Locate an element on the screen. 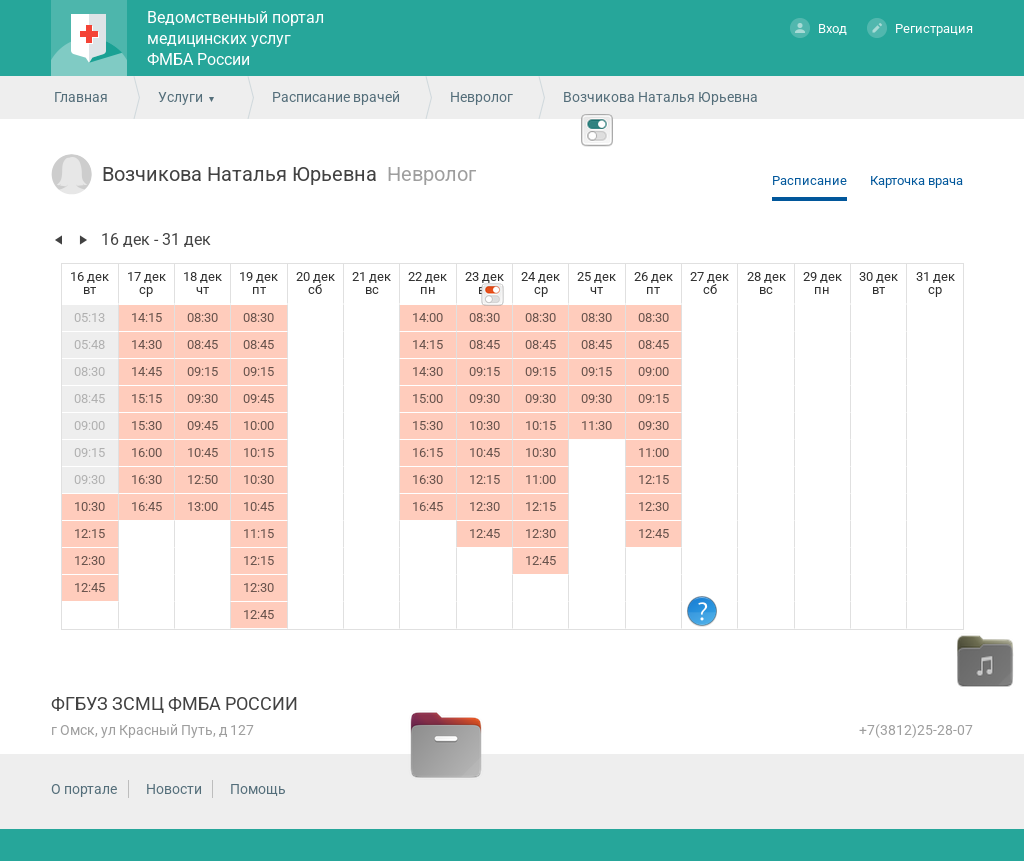  open your music folder is located at coordinates (985, 661).